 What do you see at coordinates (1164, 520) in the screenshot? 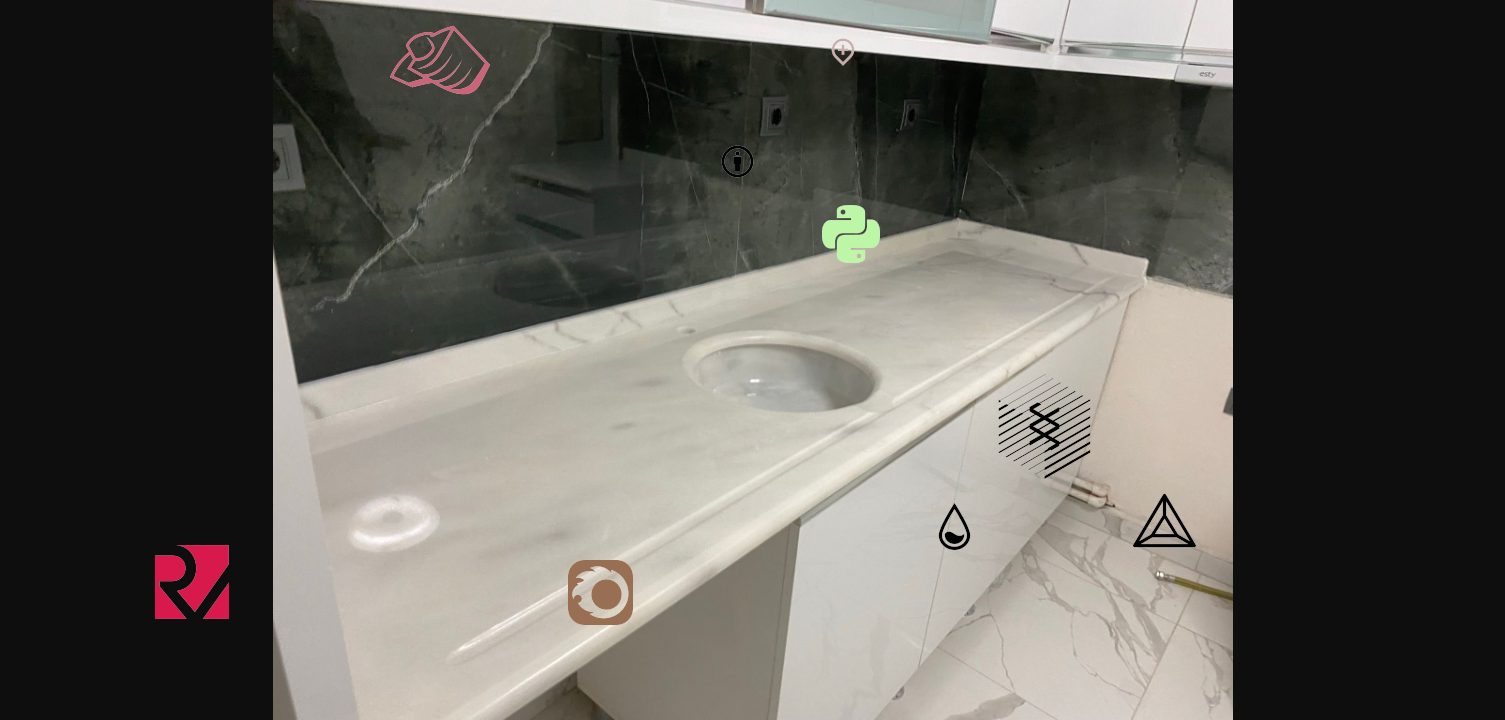
I see `basic attention token (BAT) cryptocurrency logo` at bounding box center [1164, 520].